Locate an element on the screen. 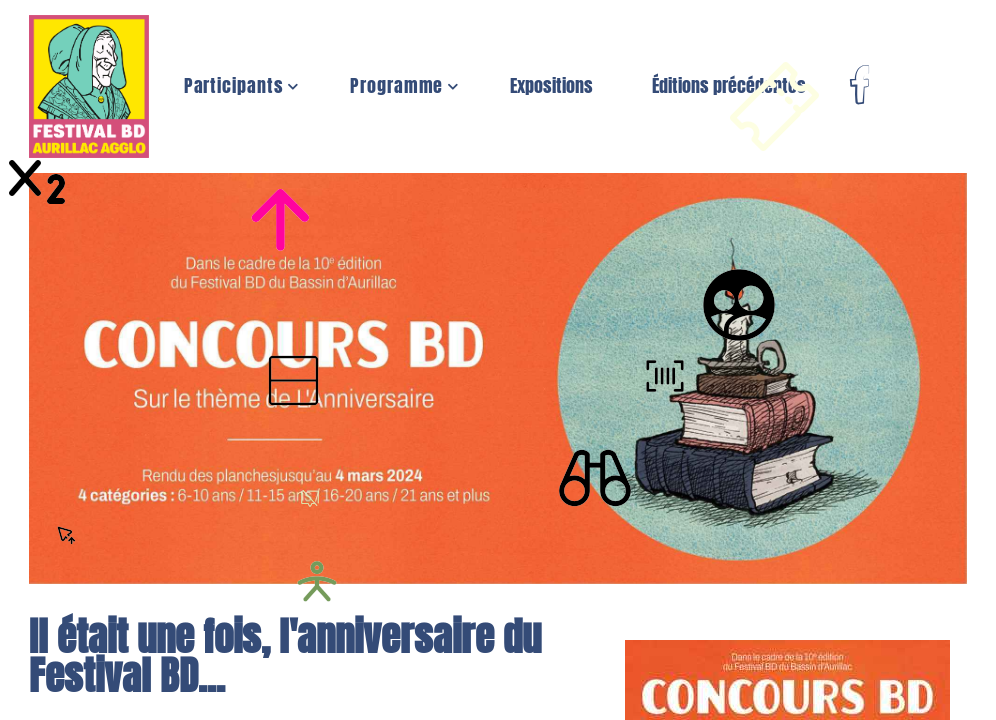 The height and width of the screenshot is (720, 996). format text as subscript is located at coordinates (34, 181).